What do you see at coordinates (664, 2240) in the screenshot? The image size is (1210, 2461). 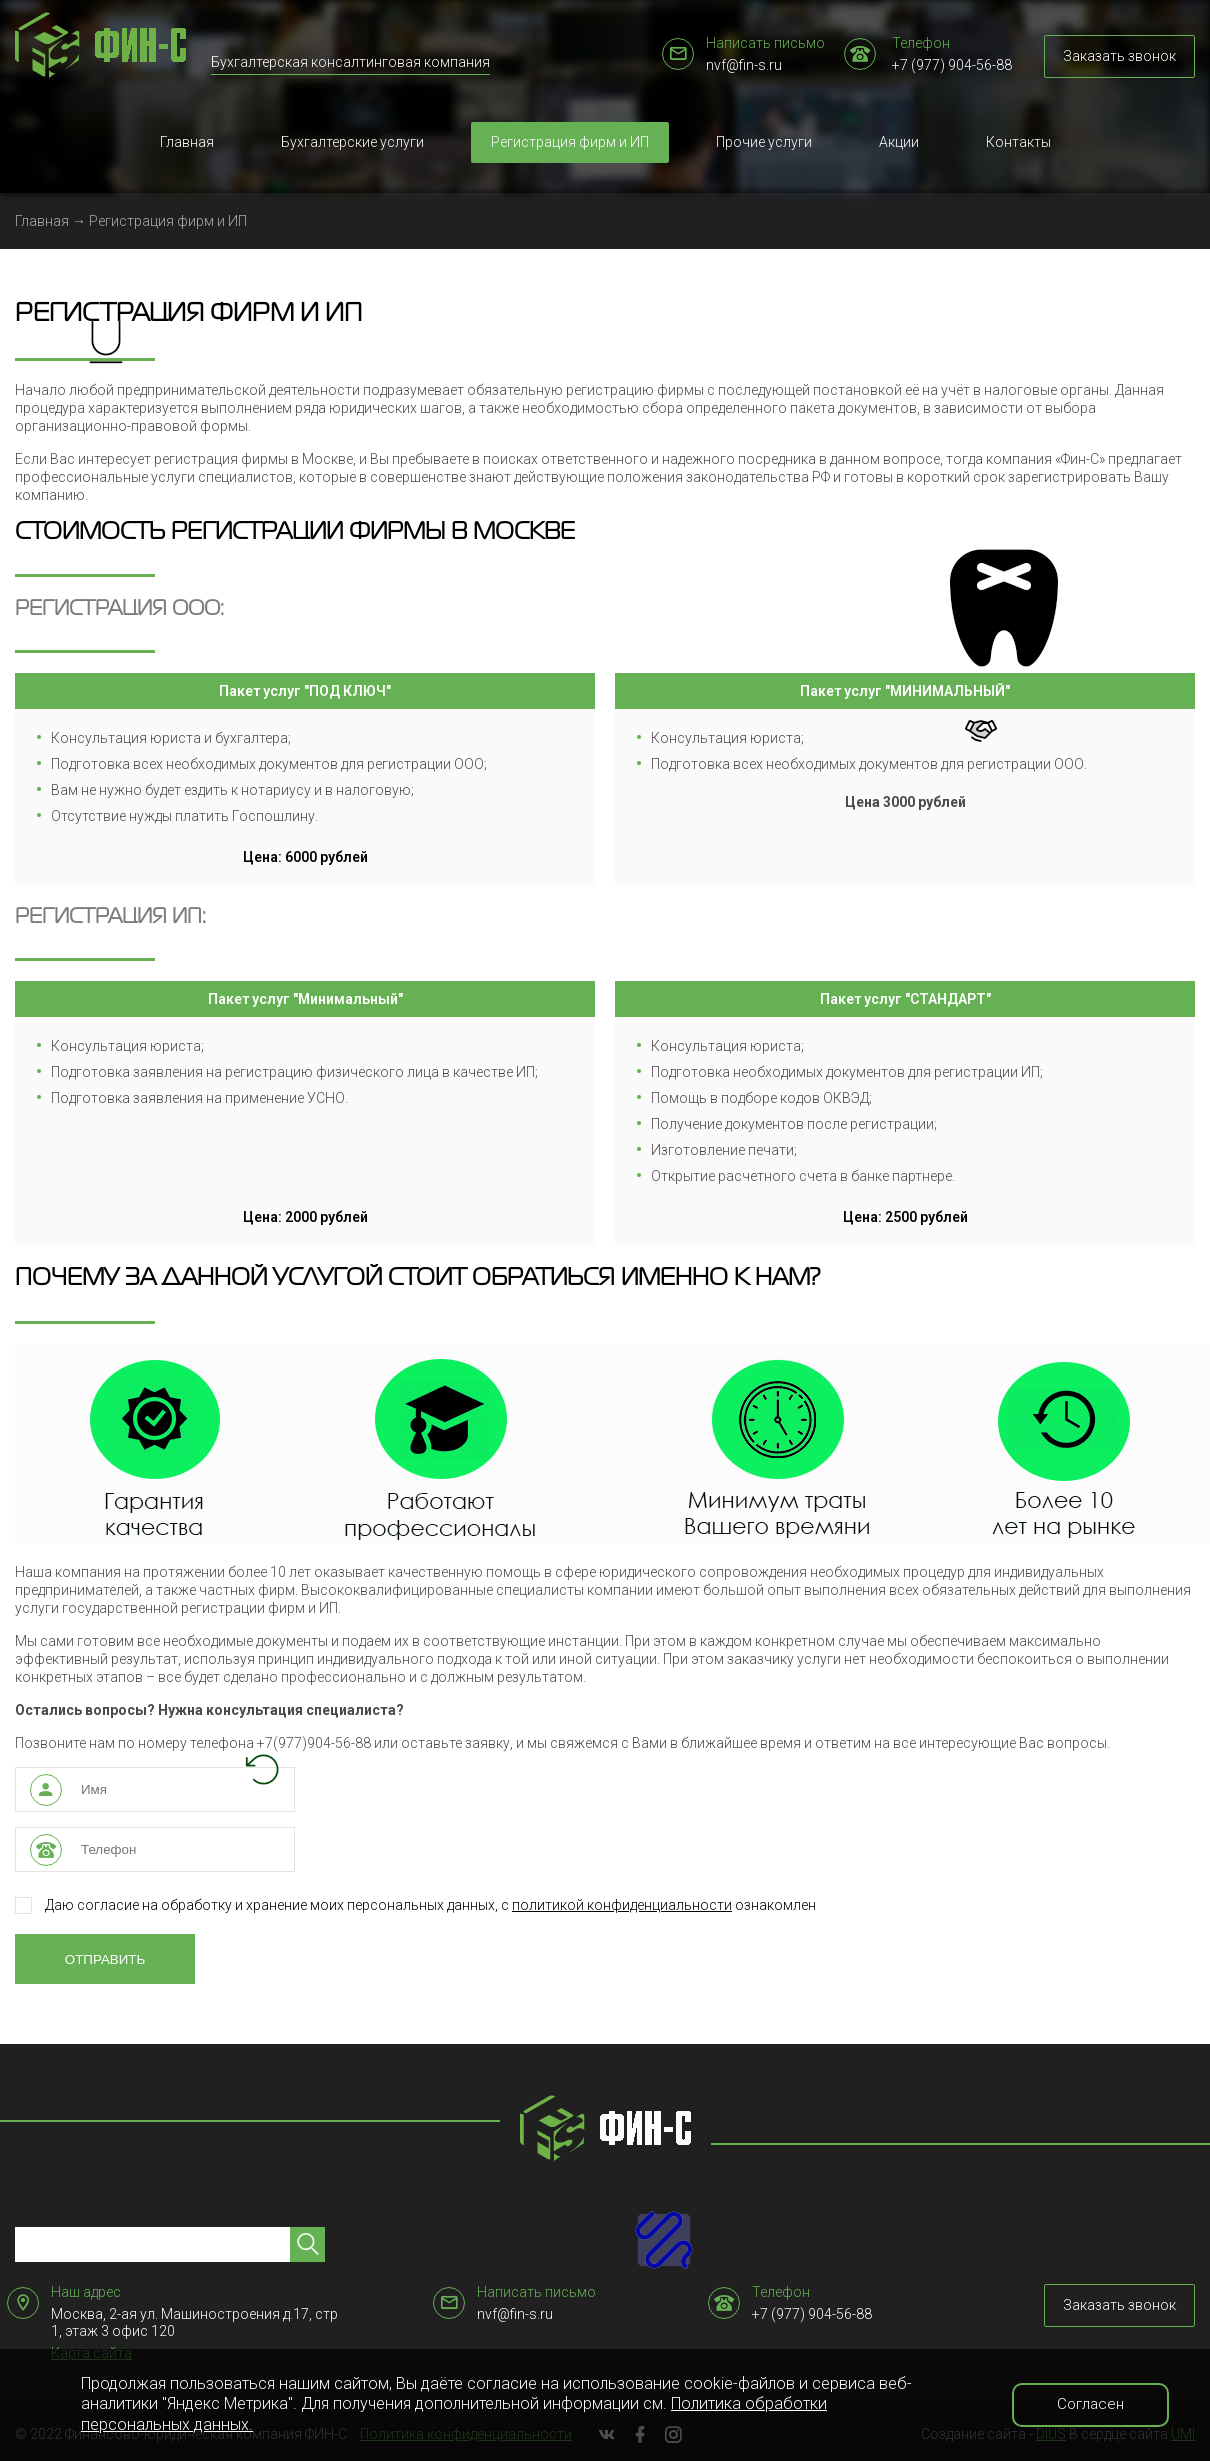 I see `access freehand drawing or annotation tools` at bounding box center [664, 2240].